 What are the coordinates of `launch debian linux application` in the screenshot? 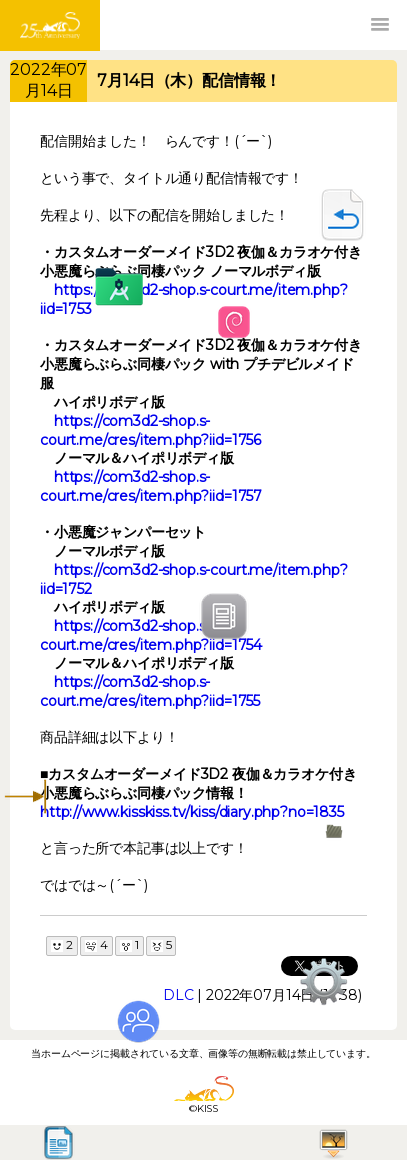 It's located at (234, 322).